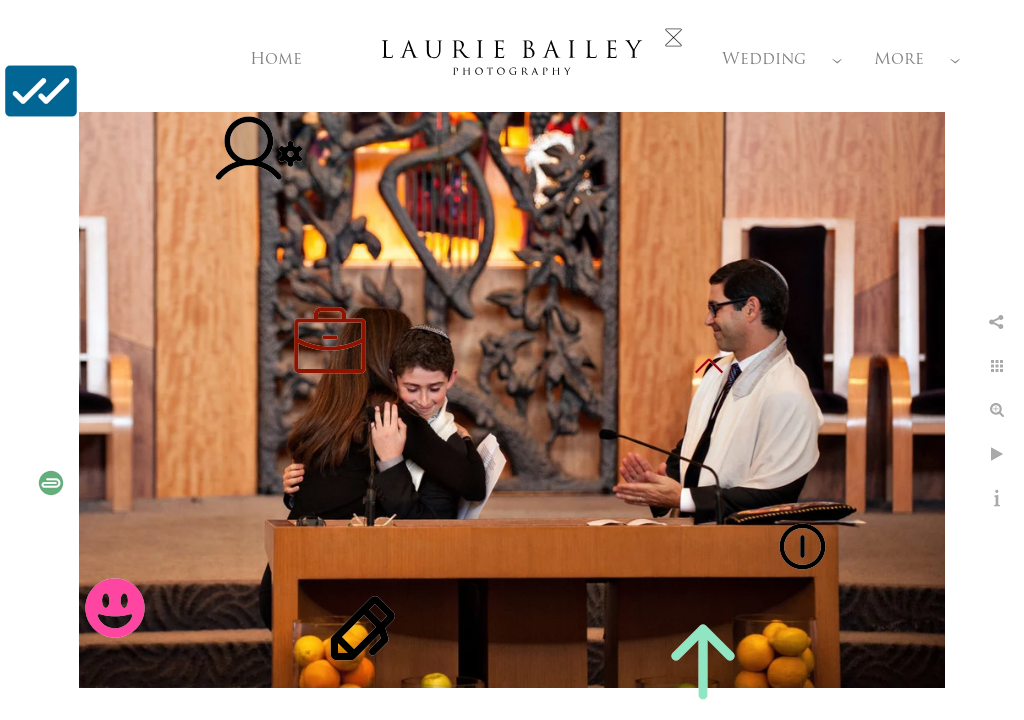  Describe the element at coordinates (361, 629) in the screenshot. I see `edit or modify content` at that location.